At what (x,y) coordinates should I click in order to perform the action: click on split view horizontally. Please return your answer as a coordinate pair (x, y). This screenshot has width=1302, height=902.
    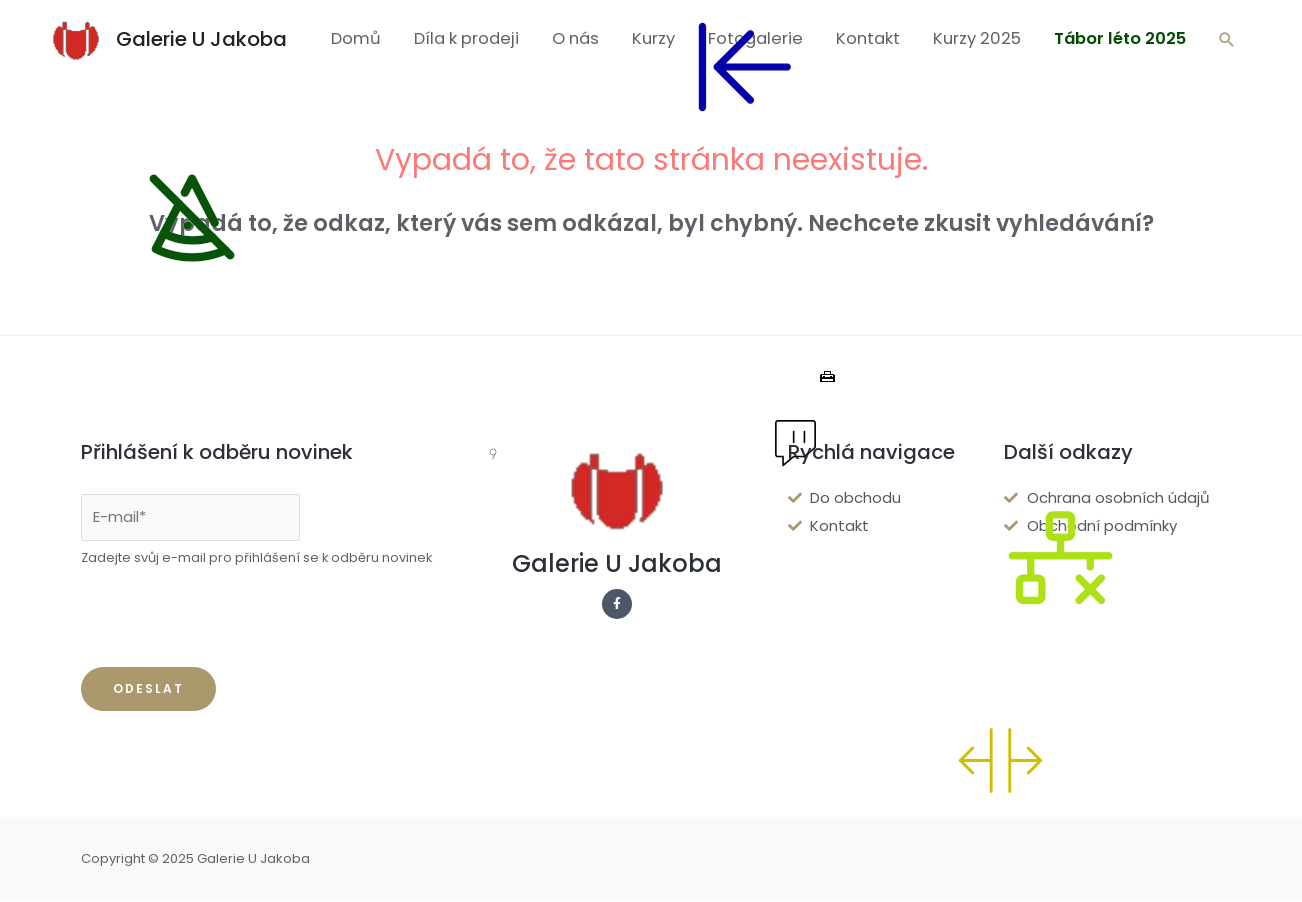
    Looking at the image, I should click on (1000, 760).